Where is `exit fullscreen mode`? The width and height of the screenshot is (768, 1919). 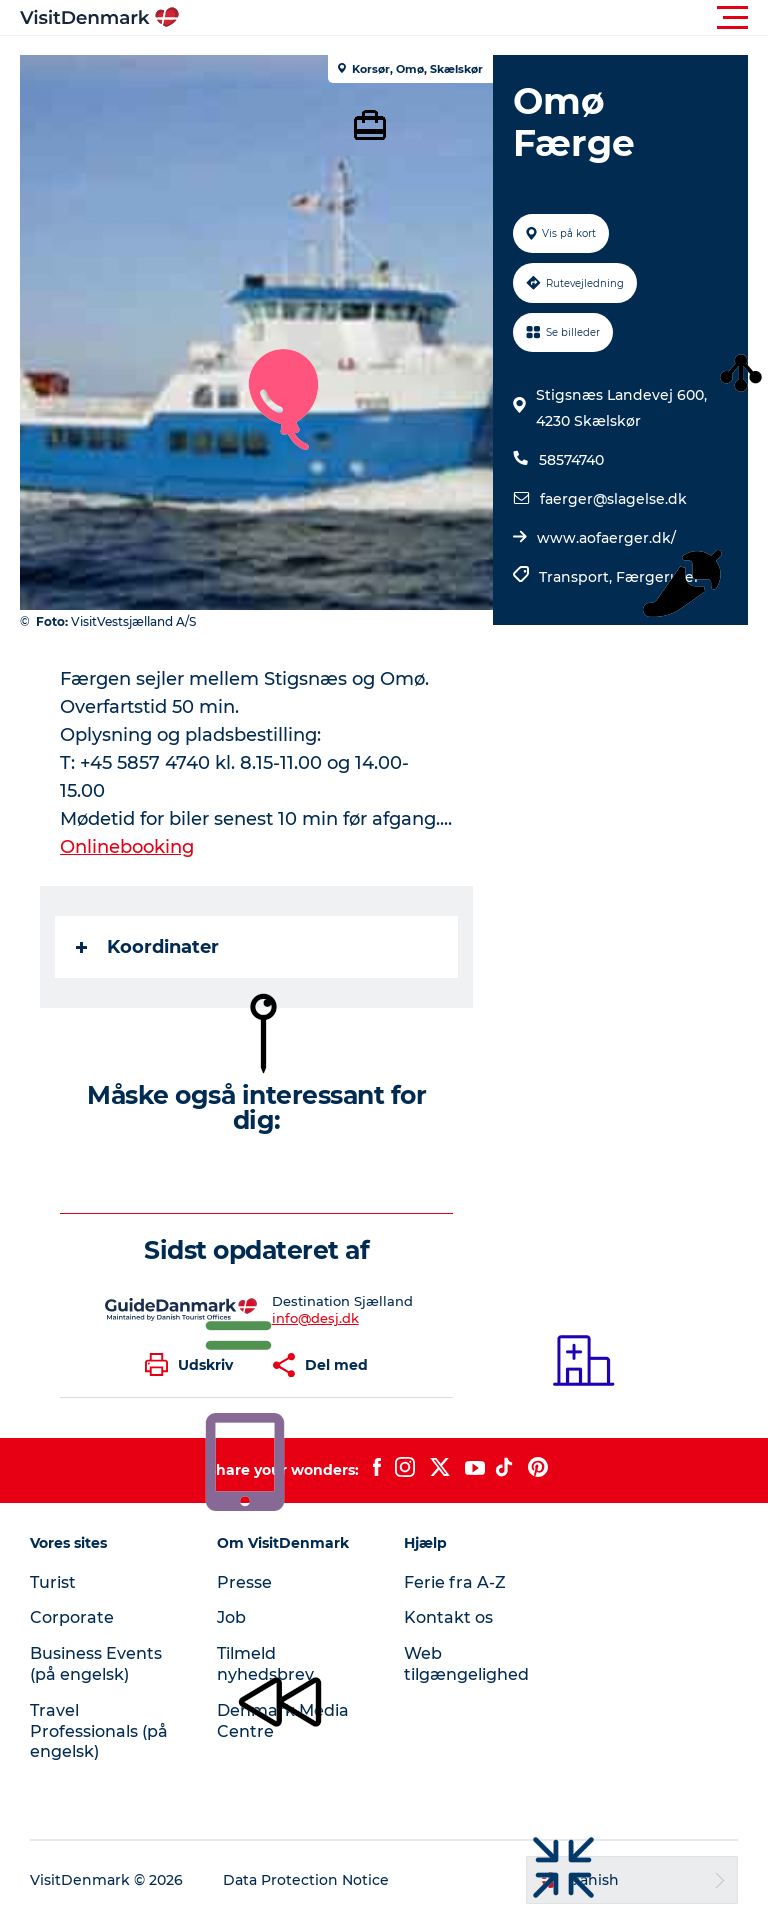 exit fullscreen mode is located at coordinates (563, 1867).